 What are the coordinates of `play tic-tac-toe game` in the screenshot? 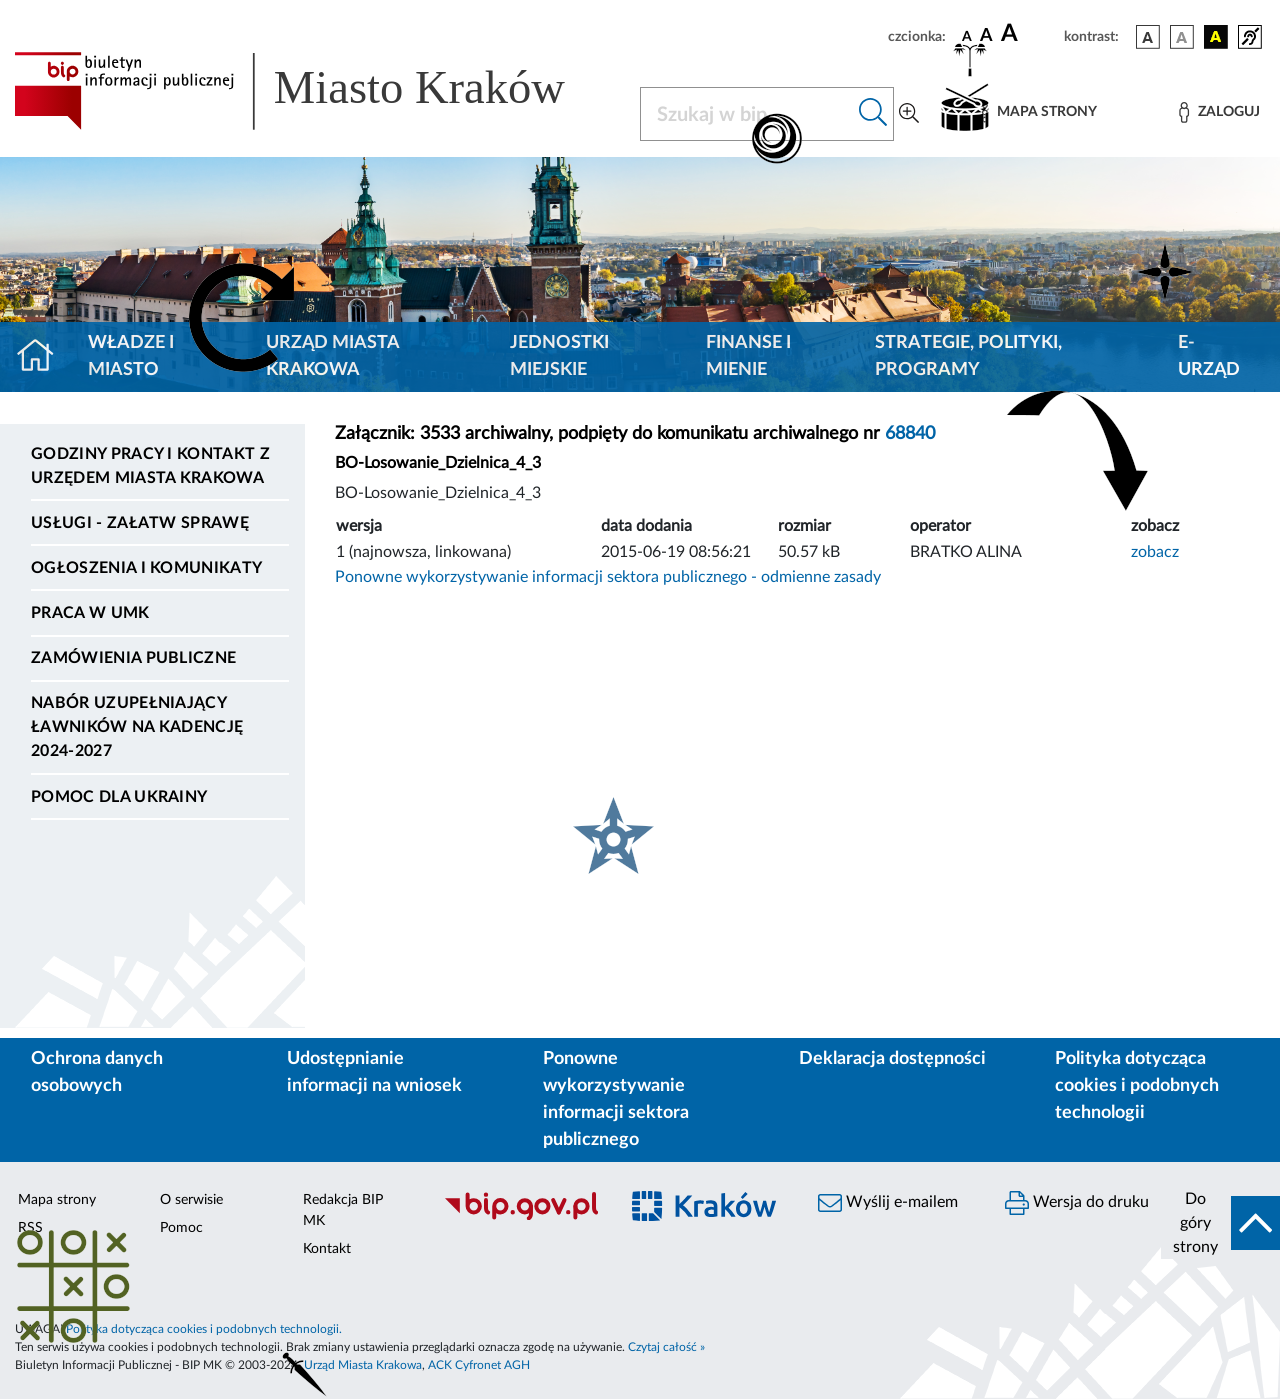 It's located at (73, 1286).